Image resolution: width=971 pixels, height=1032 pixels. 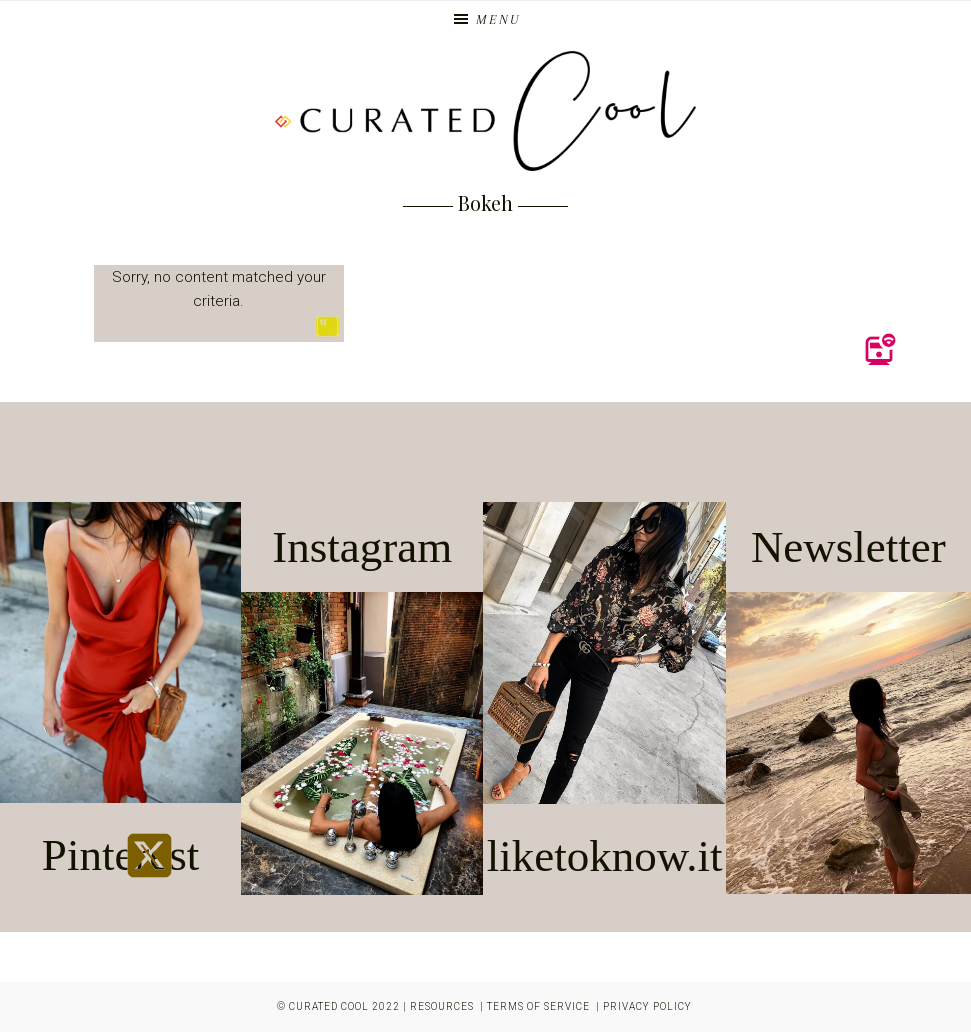 I want to click on connect to onboard train wifi, so click(x=879, y=350).